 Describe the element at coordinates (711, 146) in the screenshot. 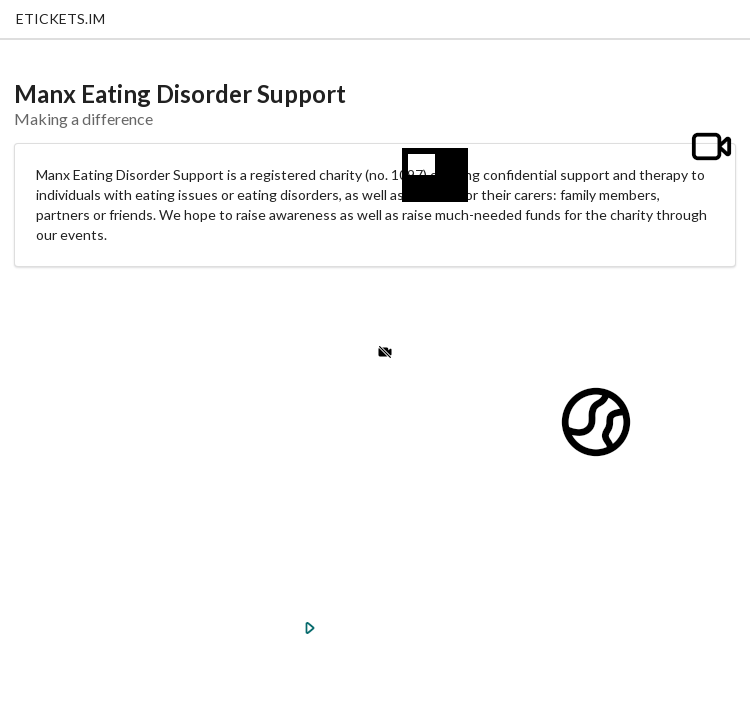

I see `start a video call` at that location.